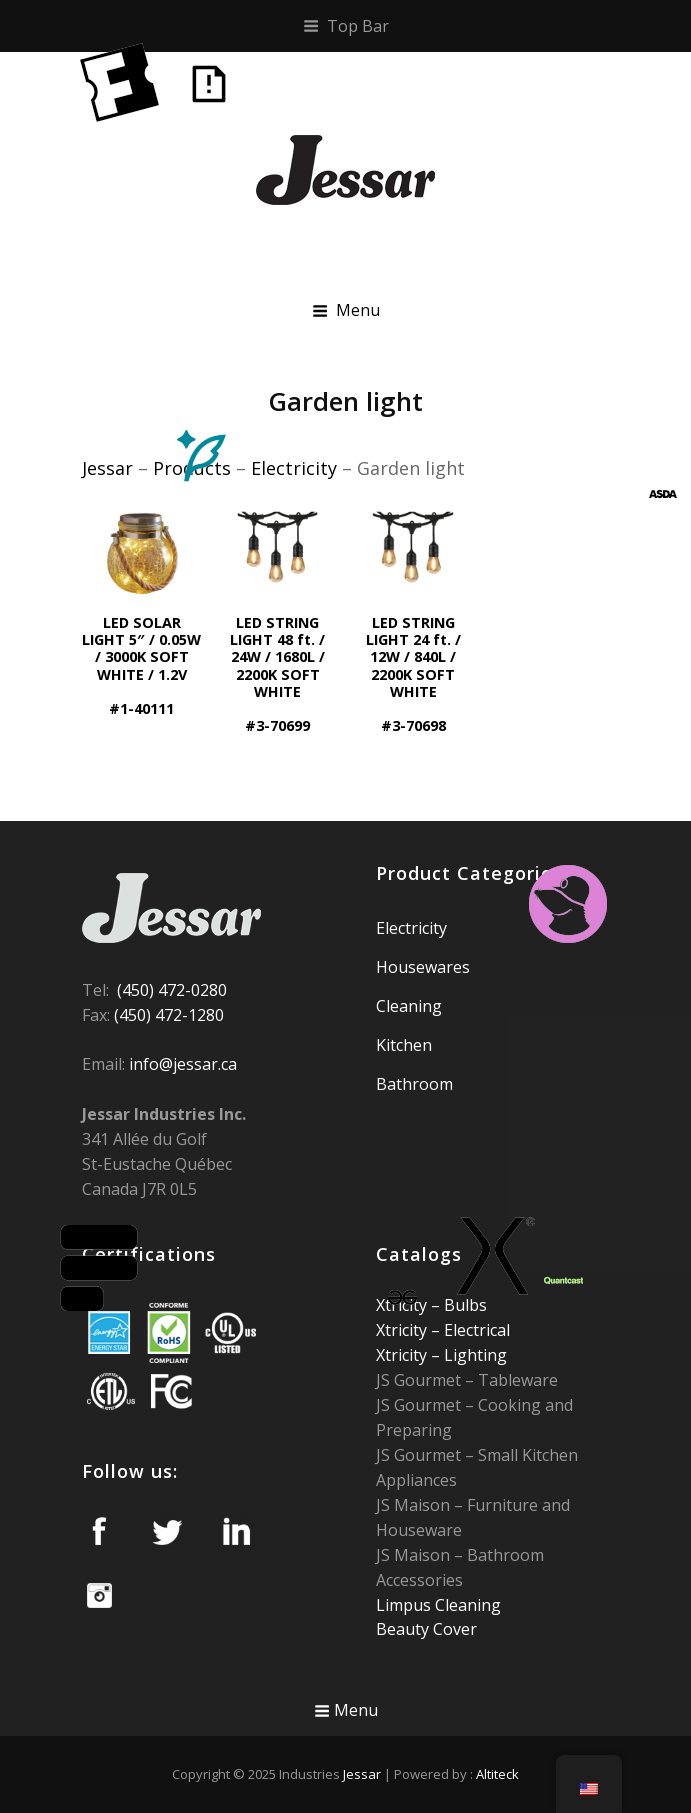 The width and height of the screenshot is (691, 1813). I want to click on Asda brand logo, so click(663, 494).